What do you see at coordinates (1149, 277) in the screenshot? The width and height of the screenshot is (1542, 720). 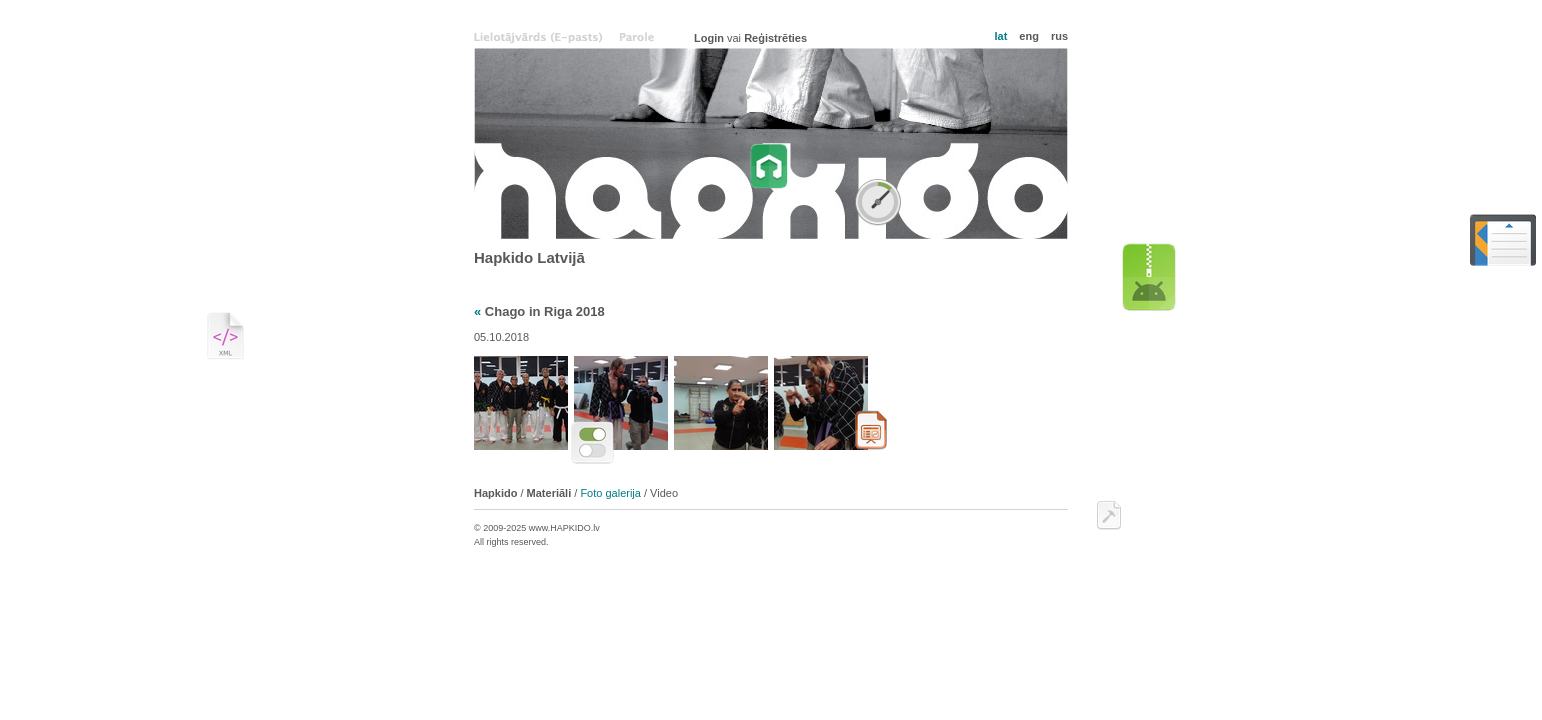 I see `android application package file (APK)` at bounding box center [1149, 277].